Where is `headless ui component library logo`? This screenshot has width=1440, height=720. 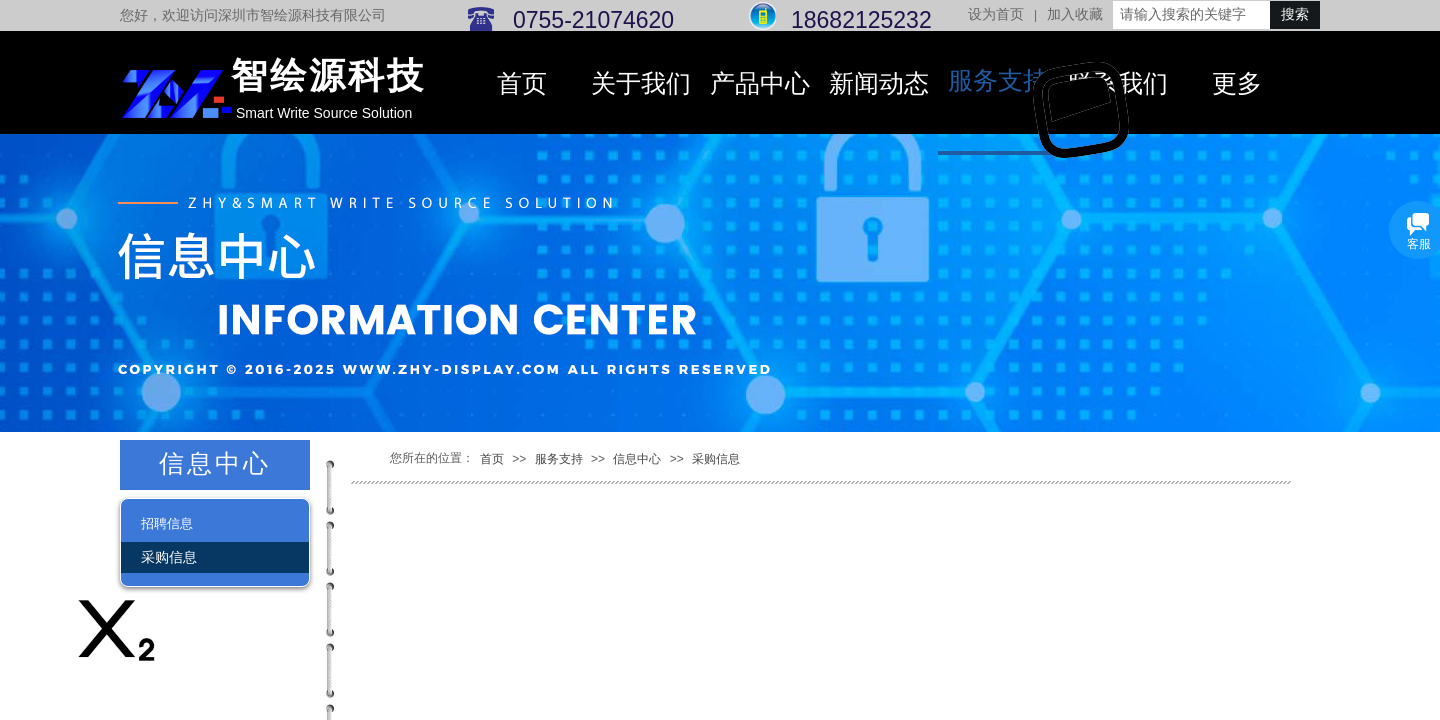
headless ui component library logo is located at coordinates (1081, 110).